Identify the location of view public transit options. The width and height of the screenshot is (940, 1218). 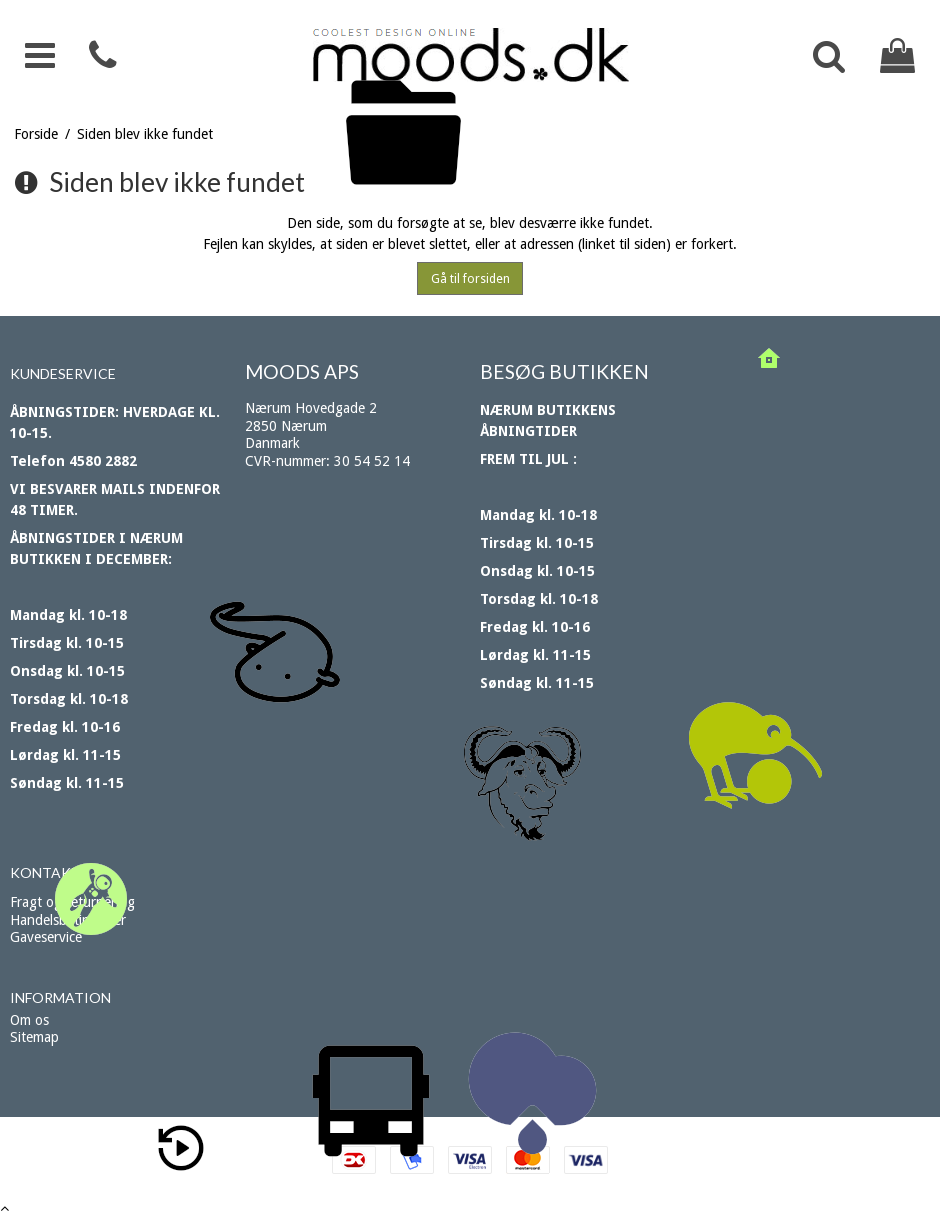
(371, 1098).